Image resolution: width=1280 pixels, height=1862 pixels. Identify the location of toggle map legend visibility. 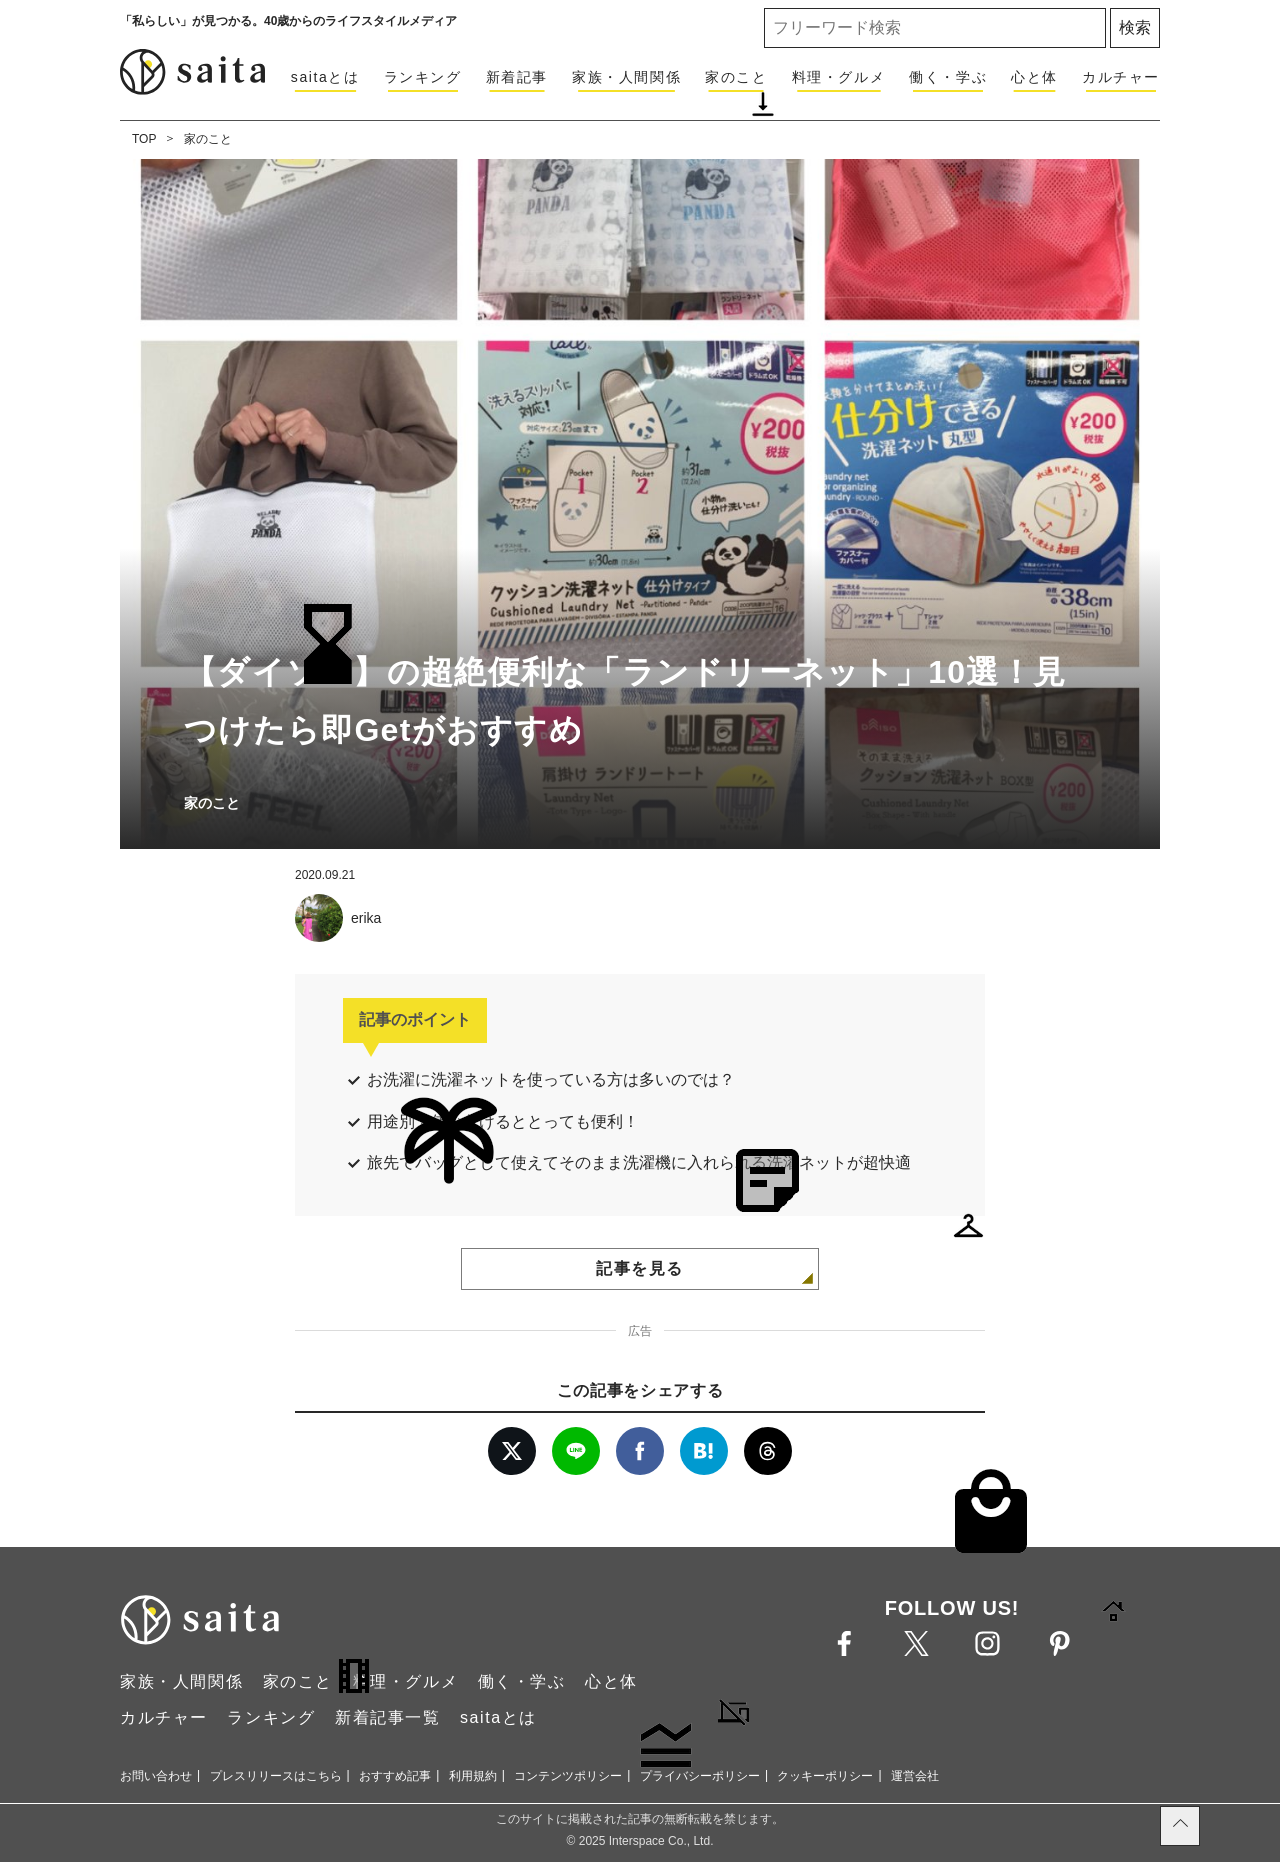
(666, 1745).